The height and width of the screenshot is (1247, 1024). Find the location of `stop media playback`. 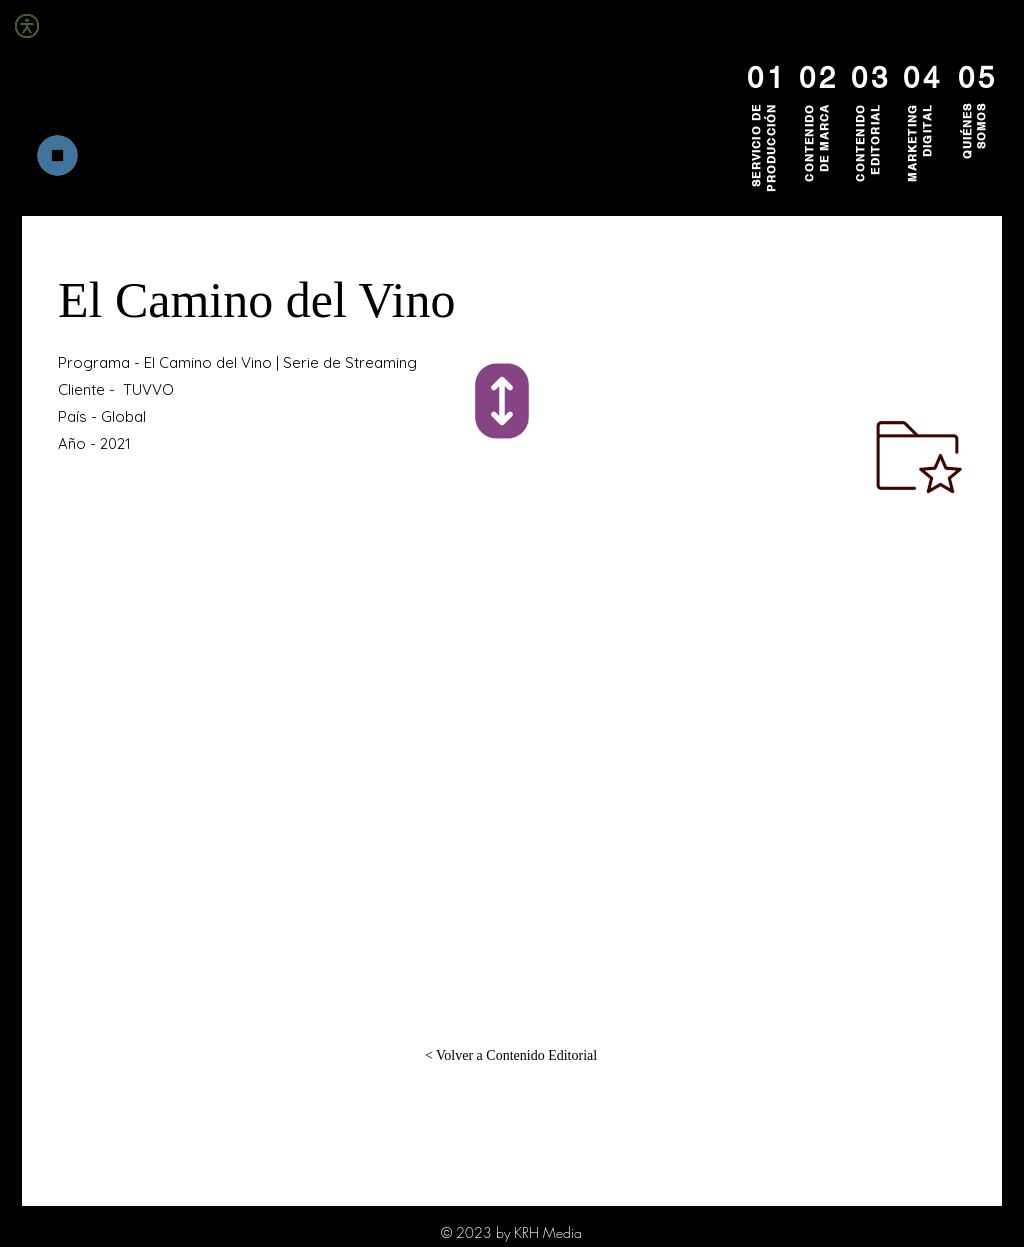

stop media playback is located at coordinates (57, 155).